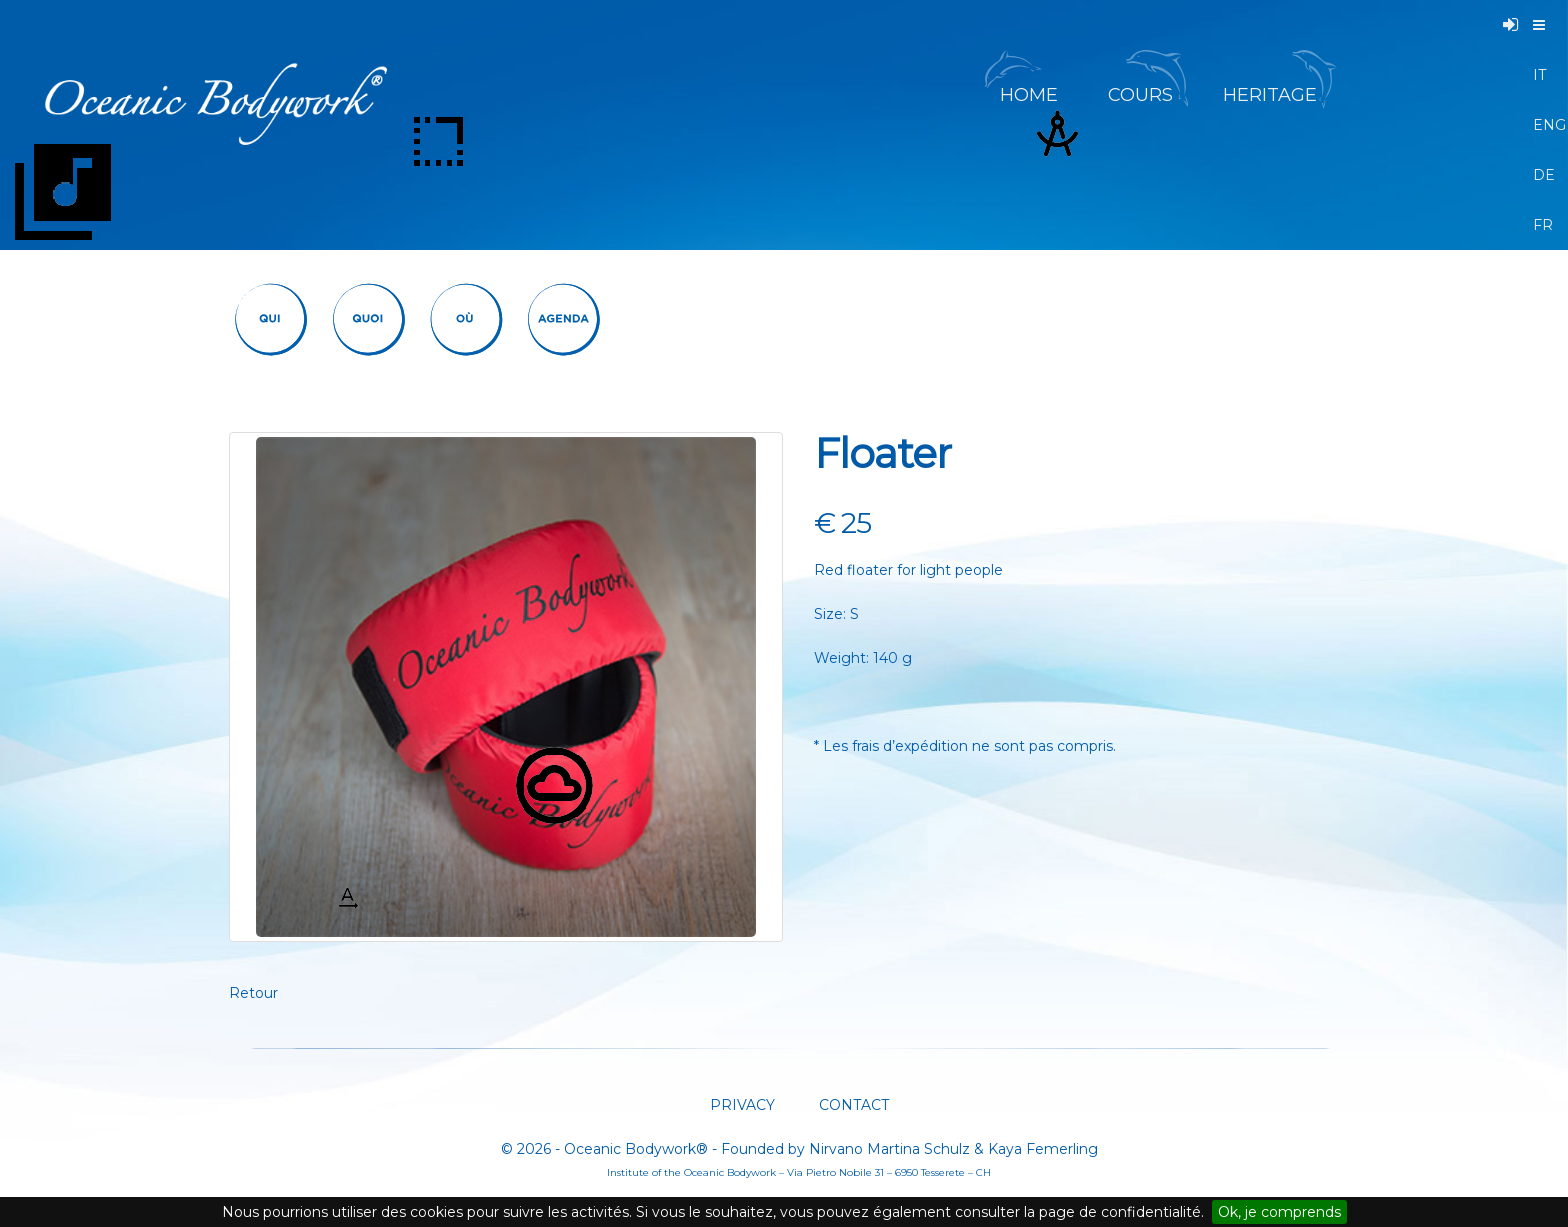  Describe the element at coordinates (347, 898) in the screenshot. I see `set text to horizontal orientation` at that location.